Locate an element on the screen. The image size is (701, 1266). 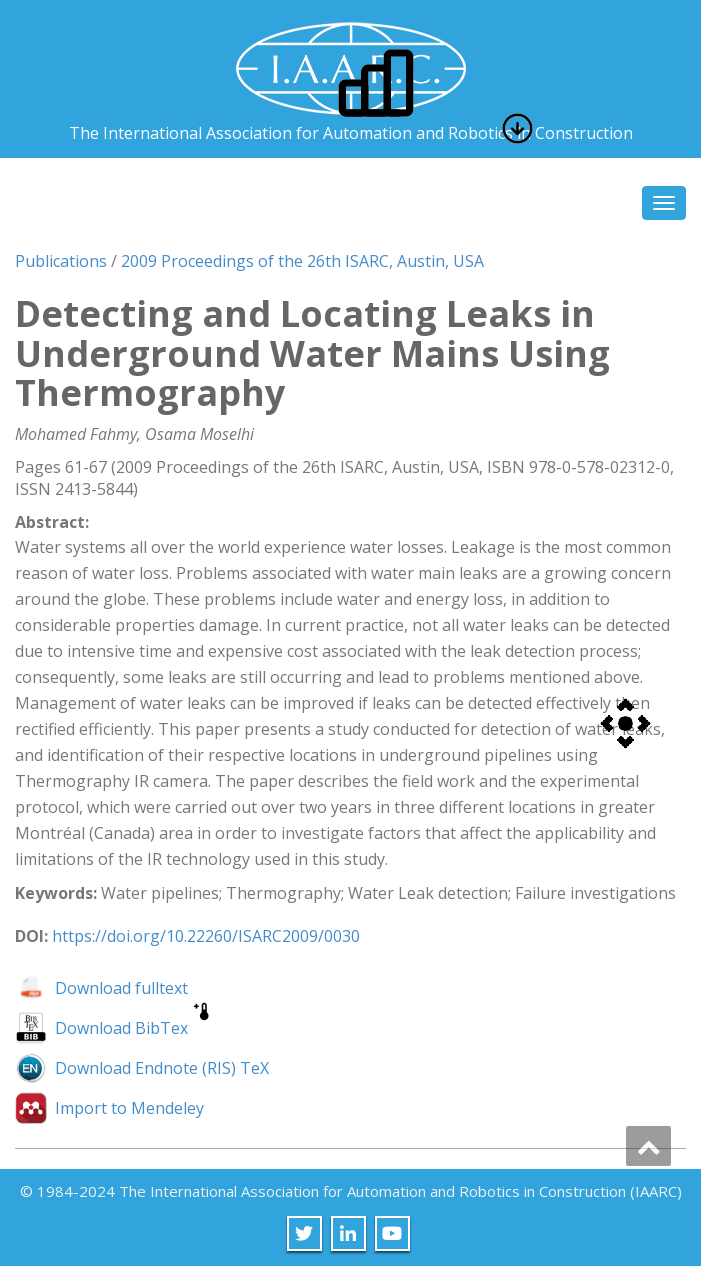
pan or move camera view in all directions is located at coordinates (625, 723).